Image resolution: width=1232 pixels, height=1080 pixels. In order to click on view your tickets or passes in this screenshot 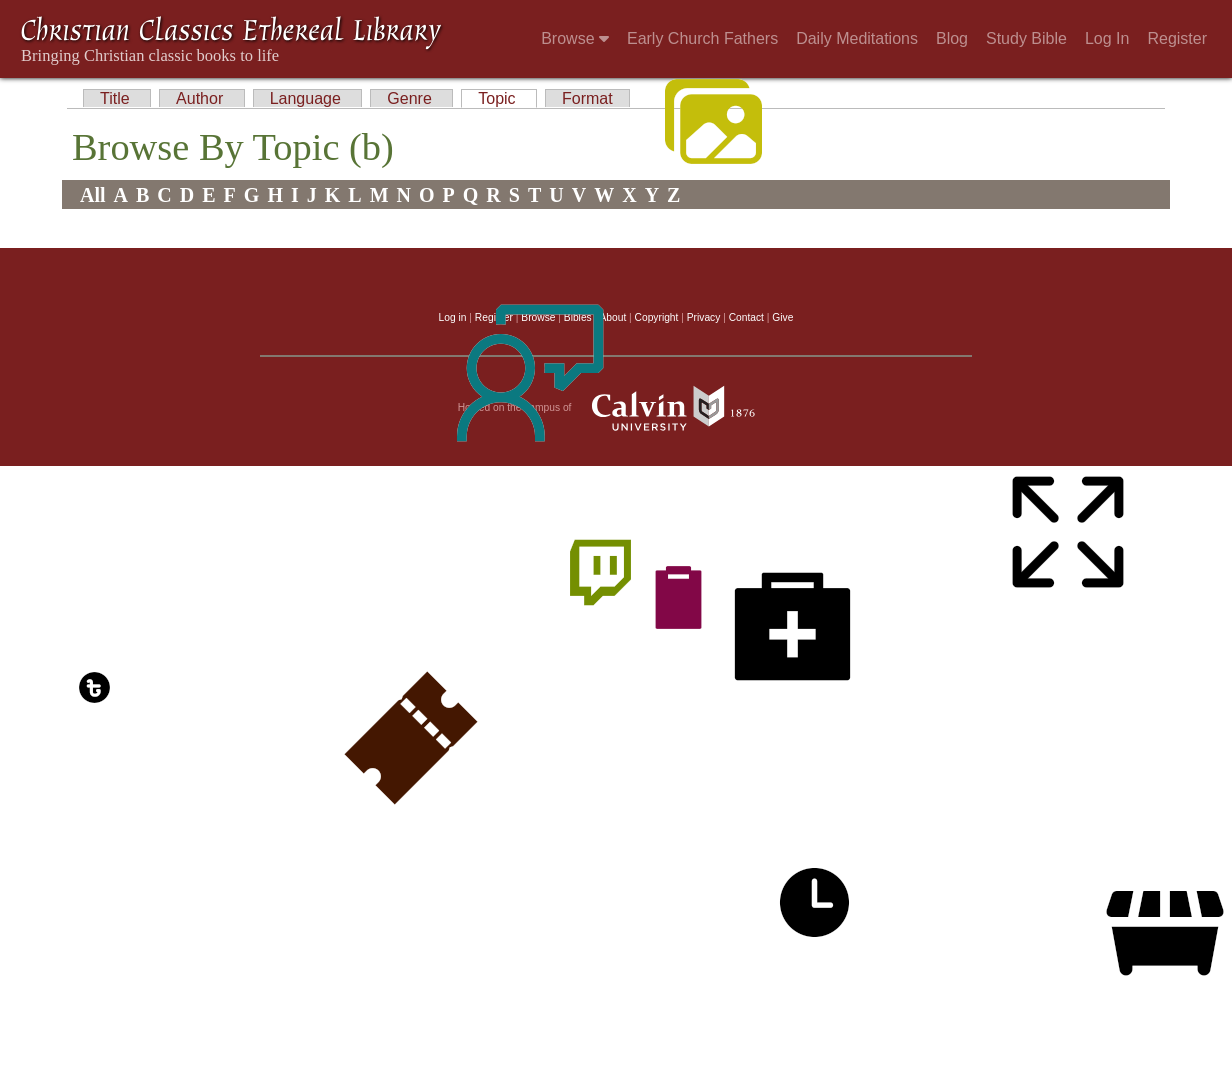, I will do `click(411, 738)`.